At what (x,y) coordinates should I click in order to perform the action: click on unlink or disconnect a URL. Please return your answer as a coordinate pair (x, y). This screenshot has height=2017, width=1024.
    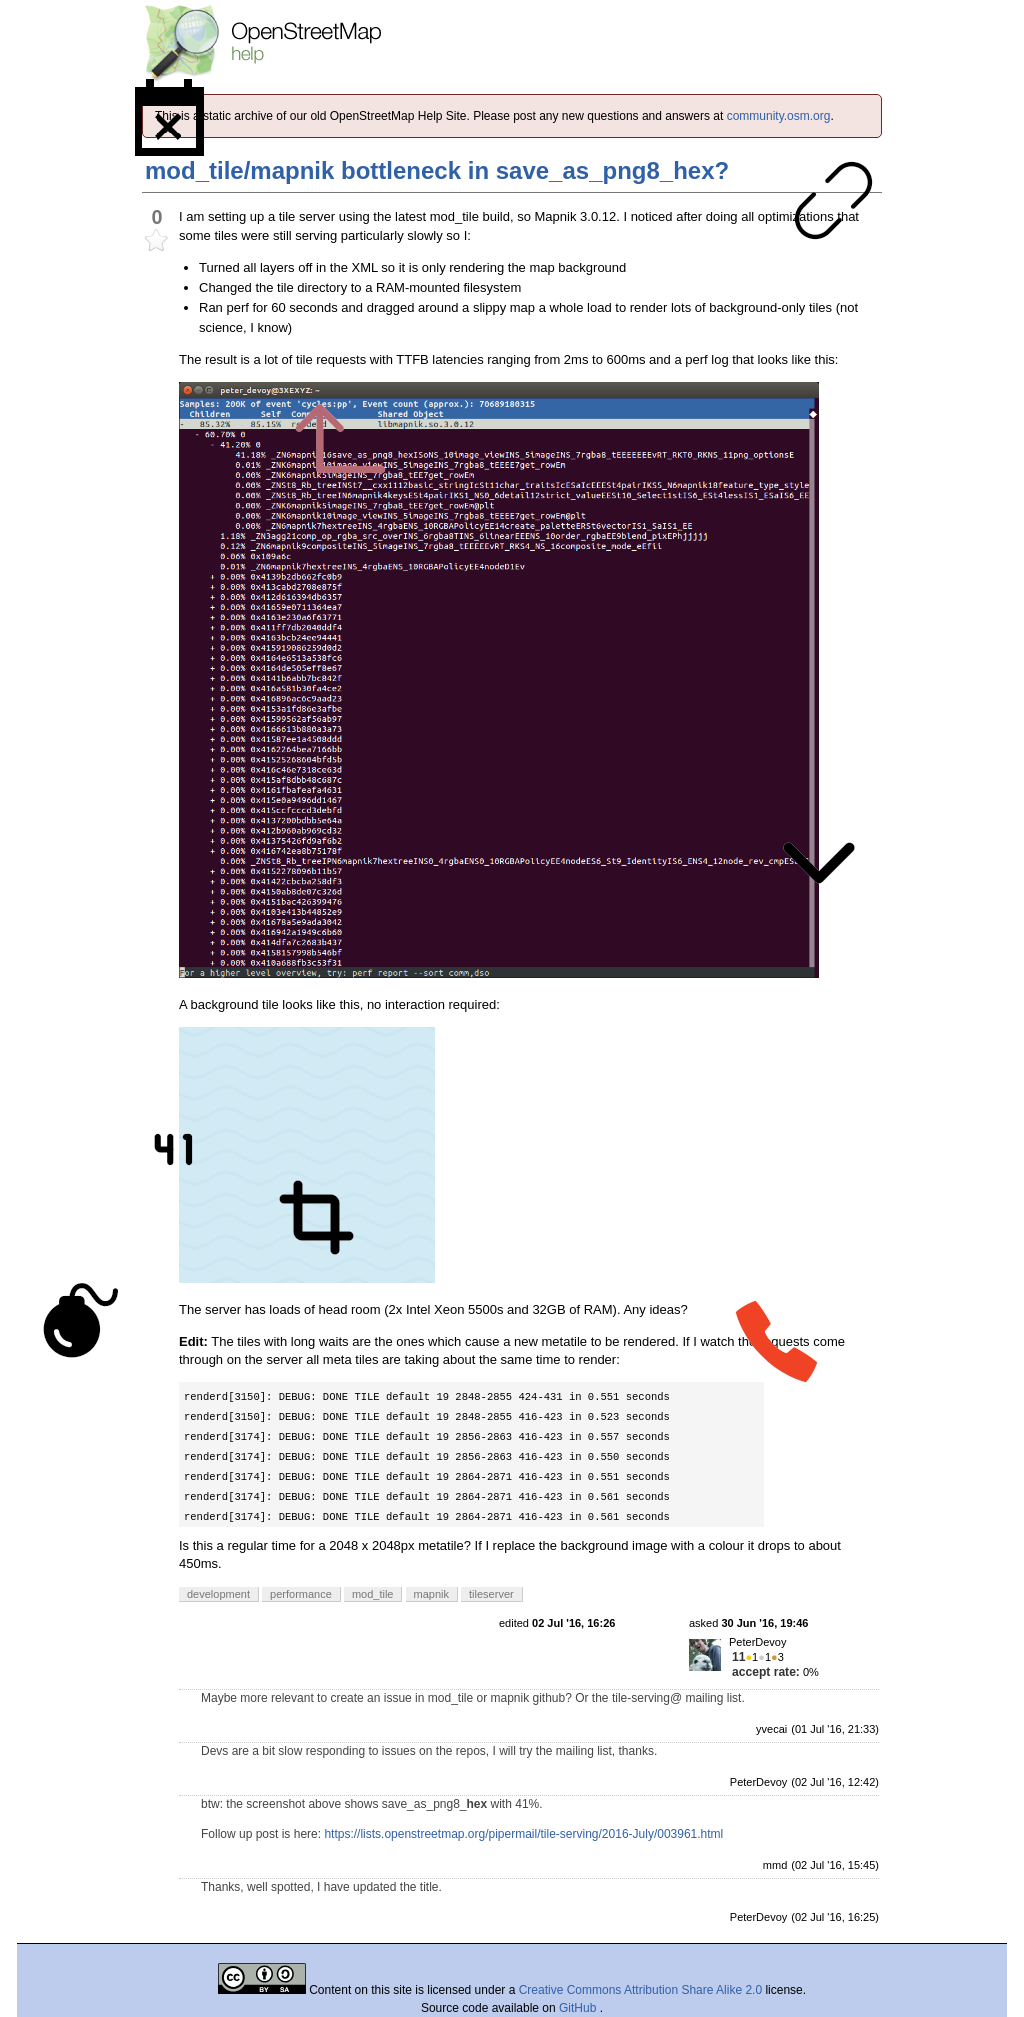
    Looking at the image, I should click on (833, 200).